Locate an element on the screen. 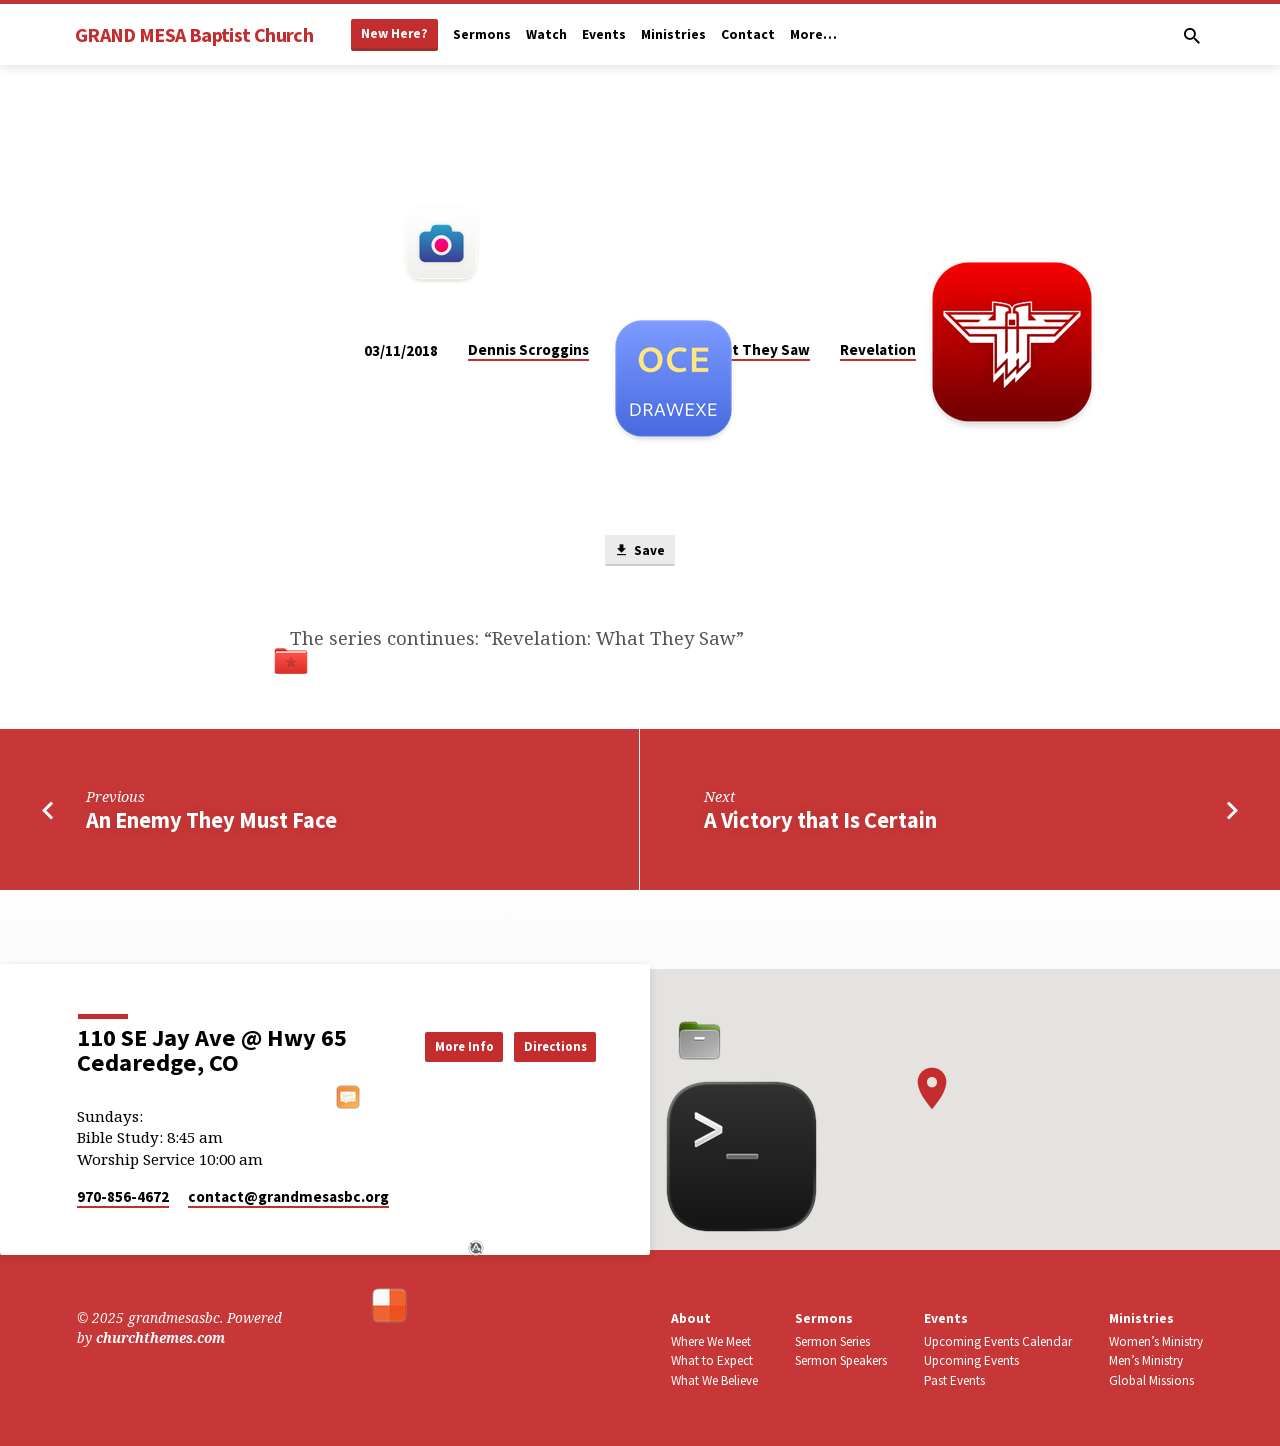  launch Return to Castle Wolfenstein game is located at coordinates (1012, 342).